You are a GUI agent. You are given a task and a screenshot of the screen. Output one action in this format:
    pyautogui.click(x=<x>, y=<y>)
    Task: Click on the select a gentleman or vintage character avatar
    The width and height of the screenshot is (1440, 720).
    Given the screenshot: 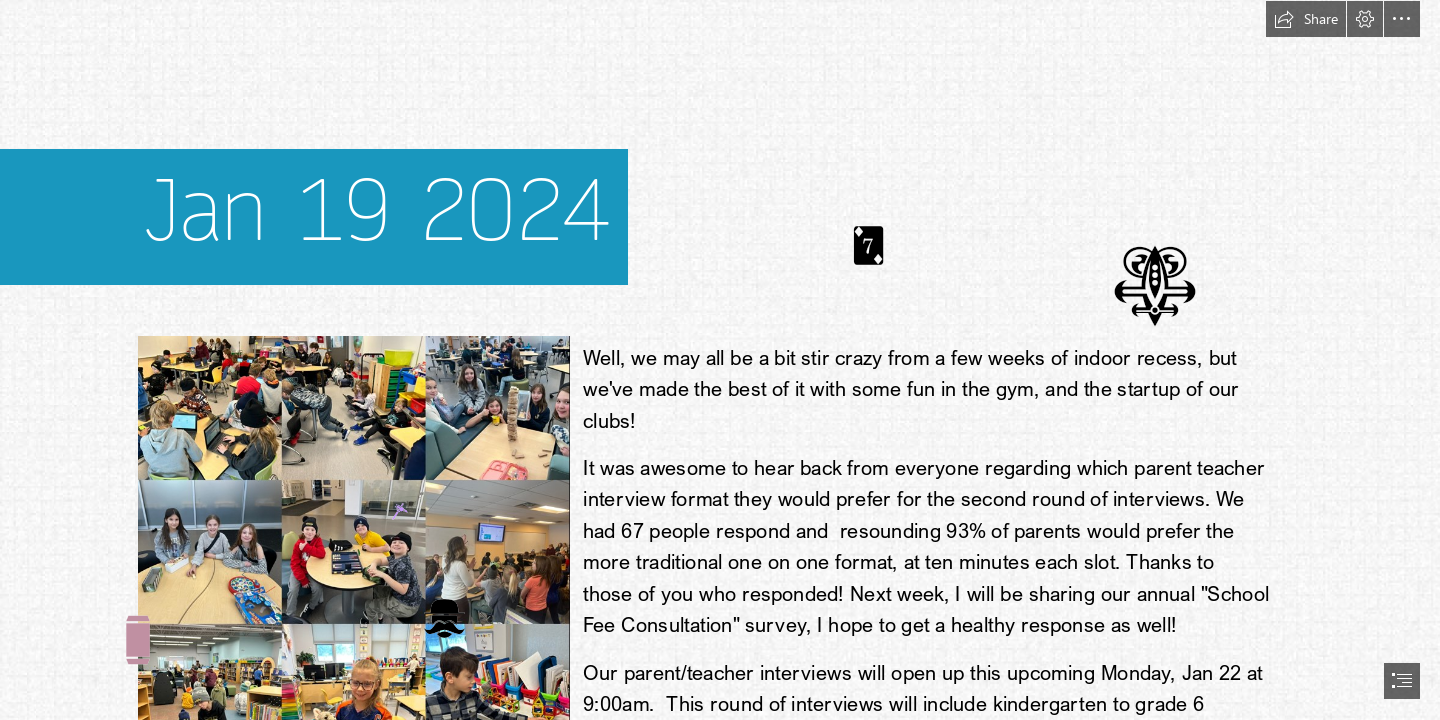 What is the action you would take?
    pyautogui.click(x=444, y=618)
    